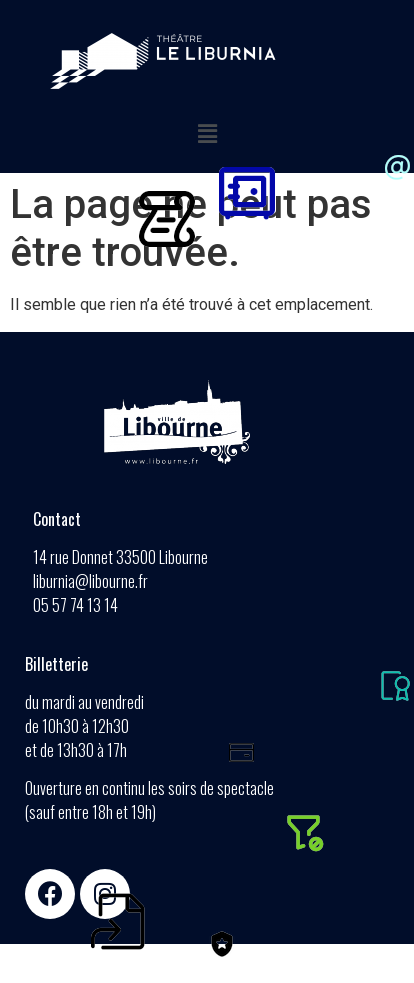 The image size is (414, 983). I want to click on view activity log or history, so click(167, 219).